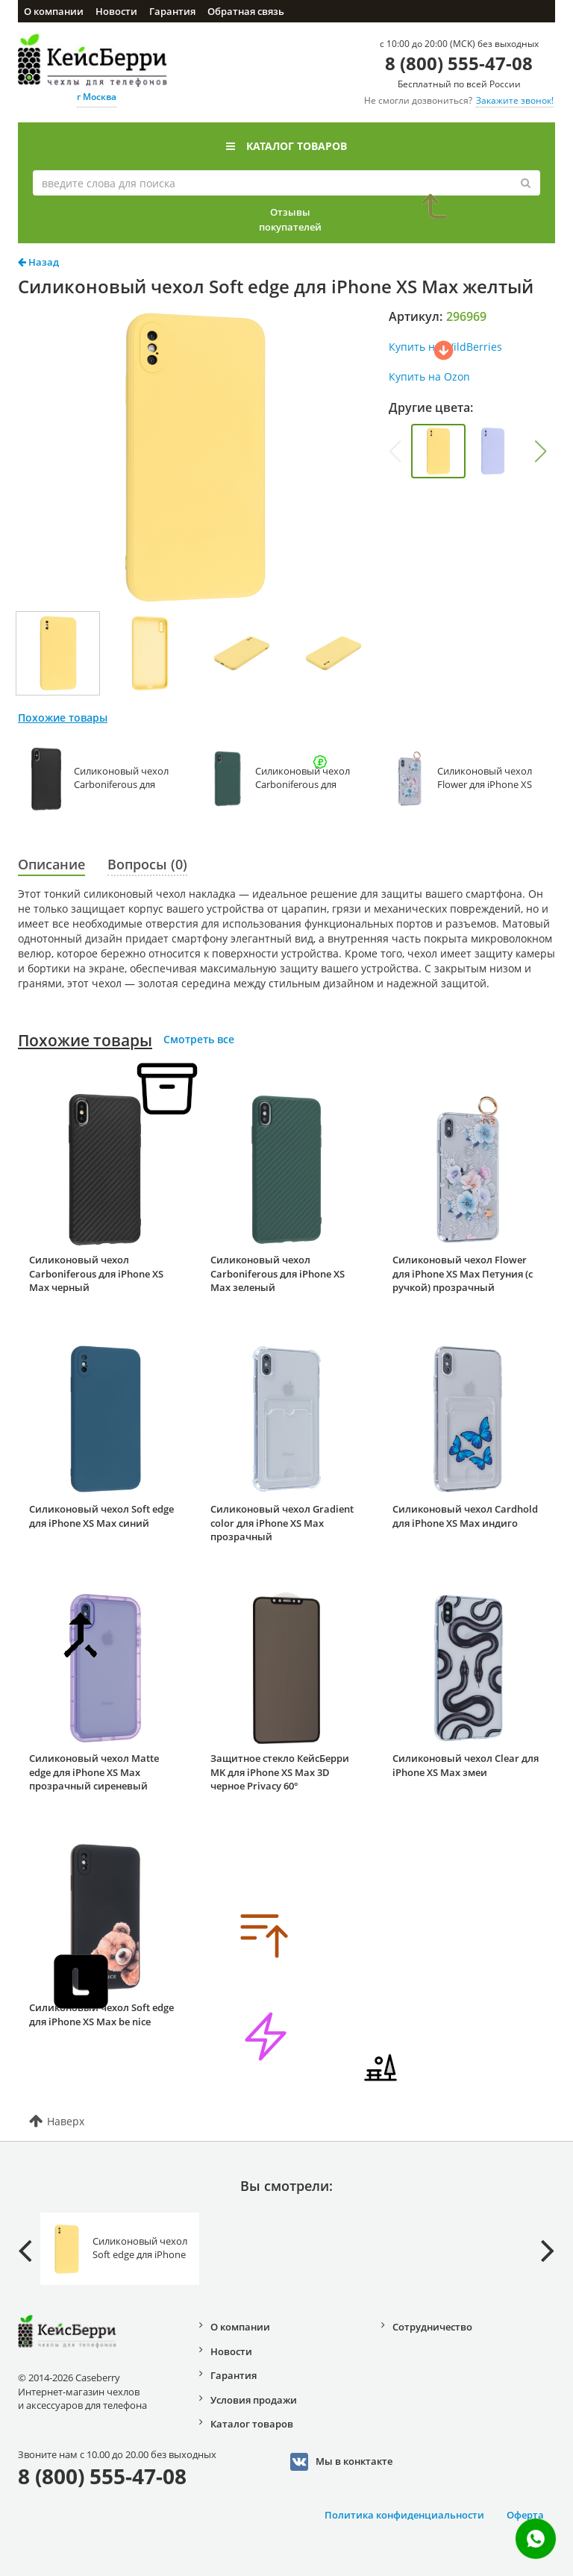 The height and width of the screenshot is (2576, 573). Describe the element at coordinates (320, 762) in the screenshot. I see `indicates russian ruble currency or payment option` at that location.